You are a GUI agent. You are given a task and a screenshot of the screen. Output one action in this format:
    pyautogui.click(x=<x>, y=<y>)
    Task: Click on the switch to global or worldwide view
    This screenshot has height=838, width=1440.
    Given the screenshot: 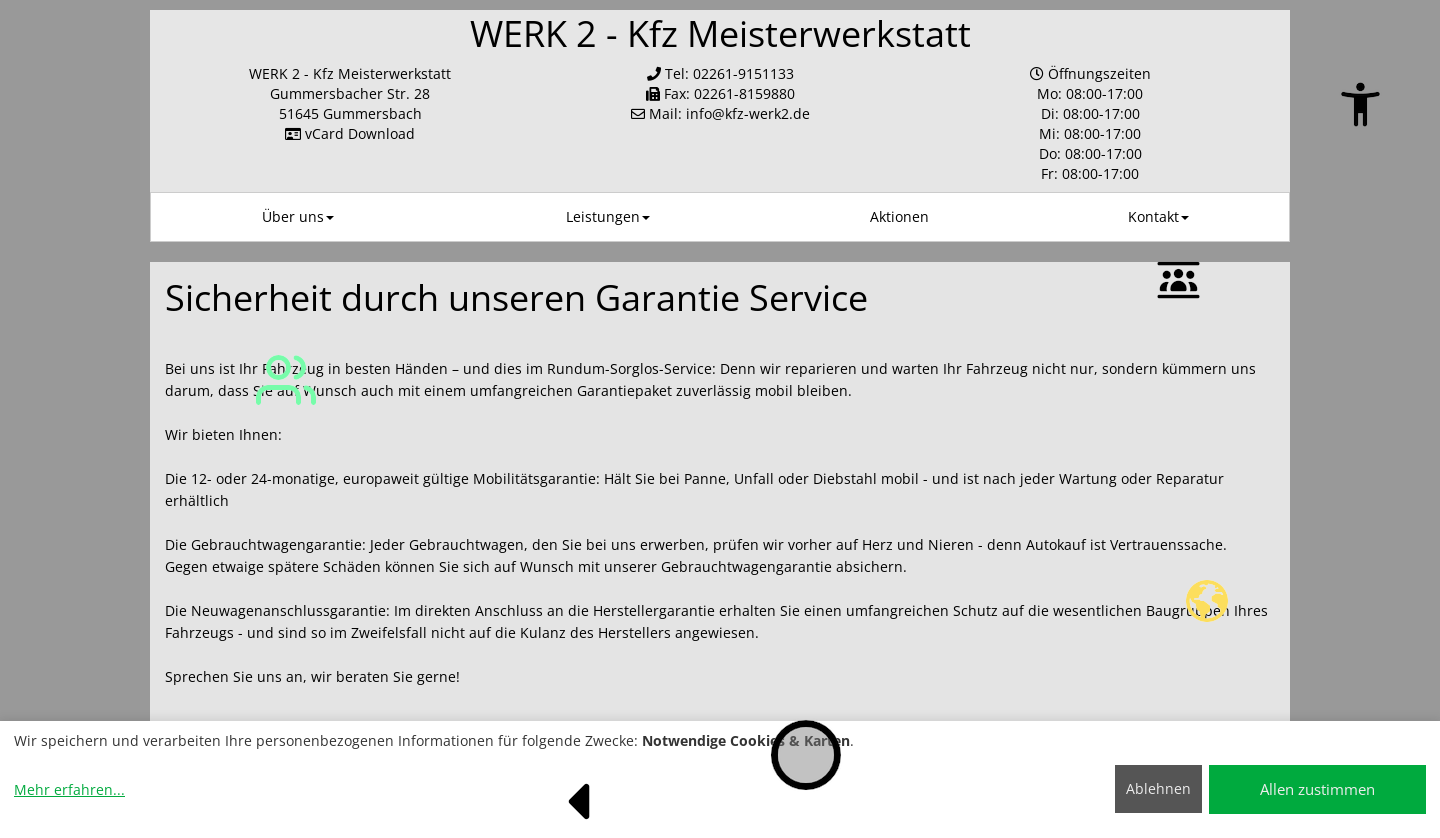 What is the action you would take?
    pyautogui.click(x=1207, y=601)
    